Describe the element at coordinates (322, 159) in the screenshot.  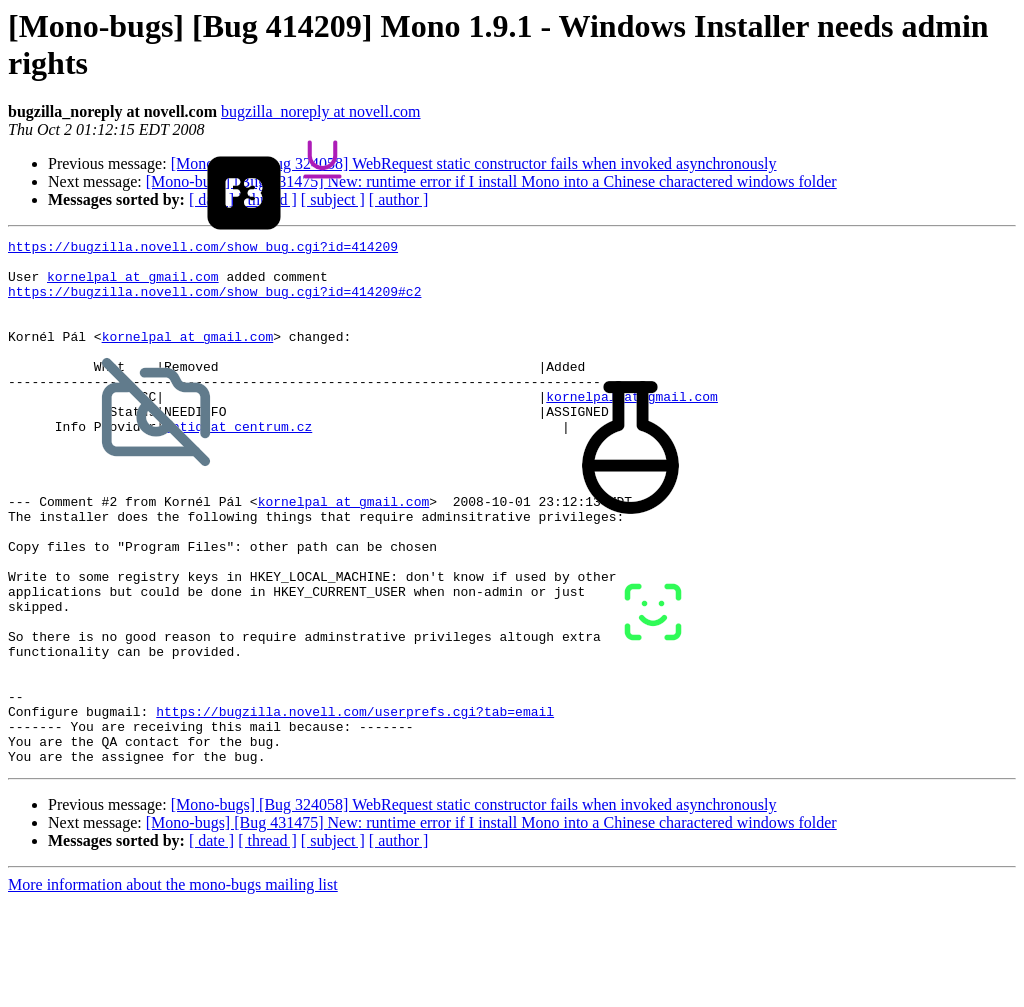
I see `apply underline formatting to selected text` at that location.